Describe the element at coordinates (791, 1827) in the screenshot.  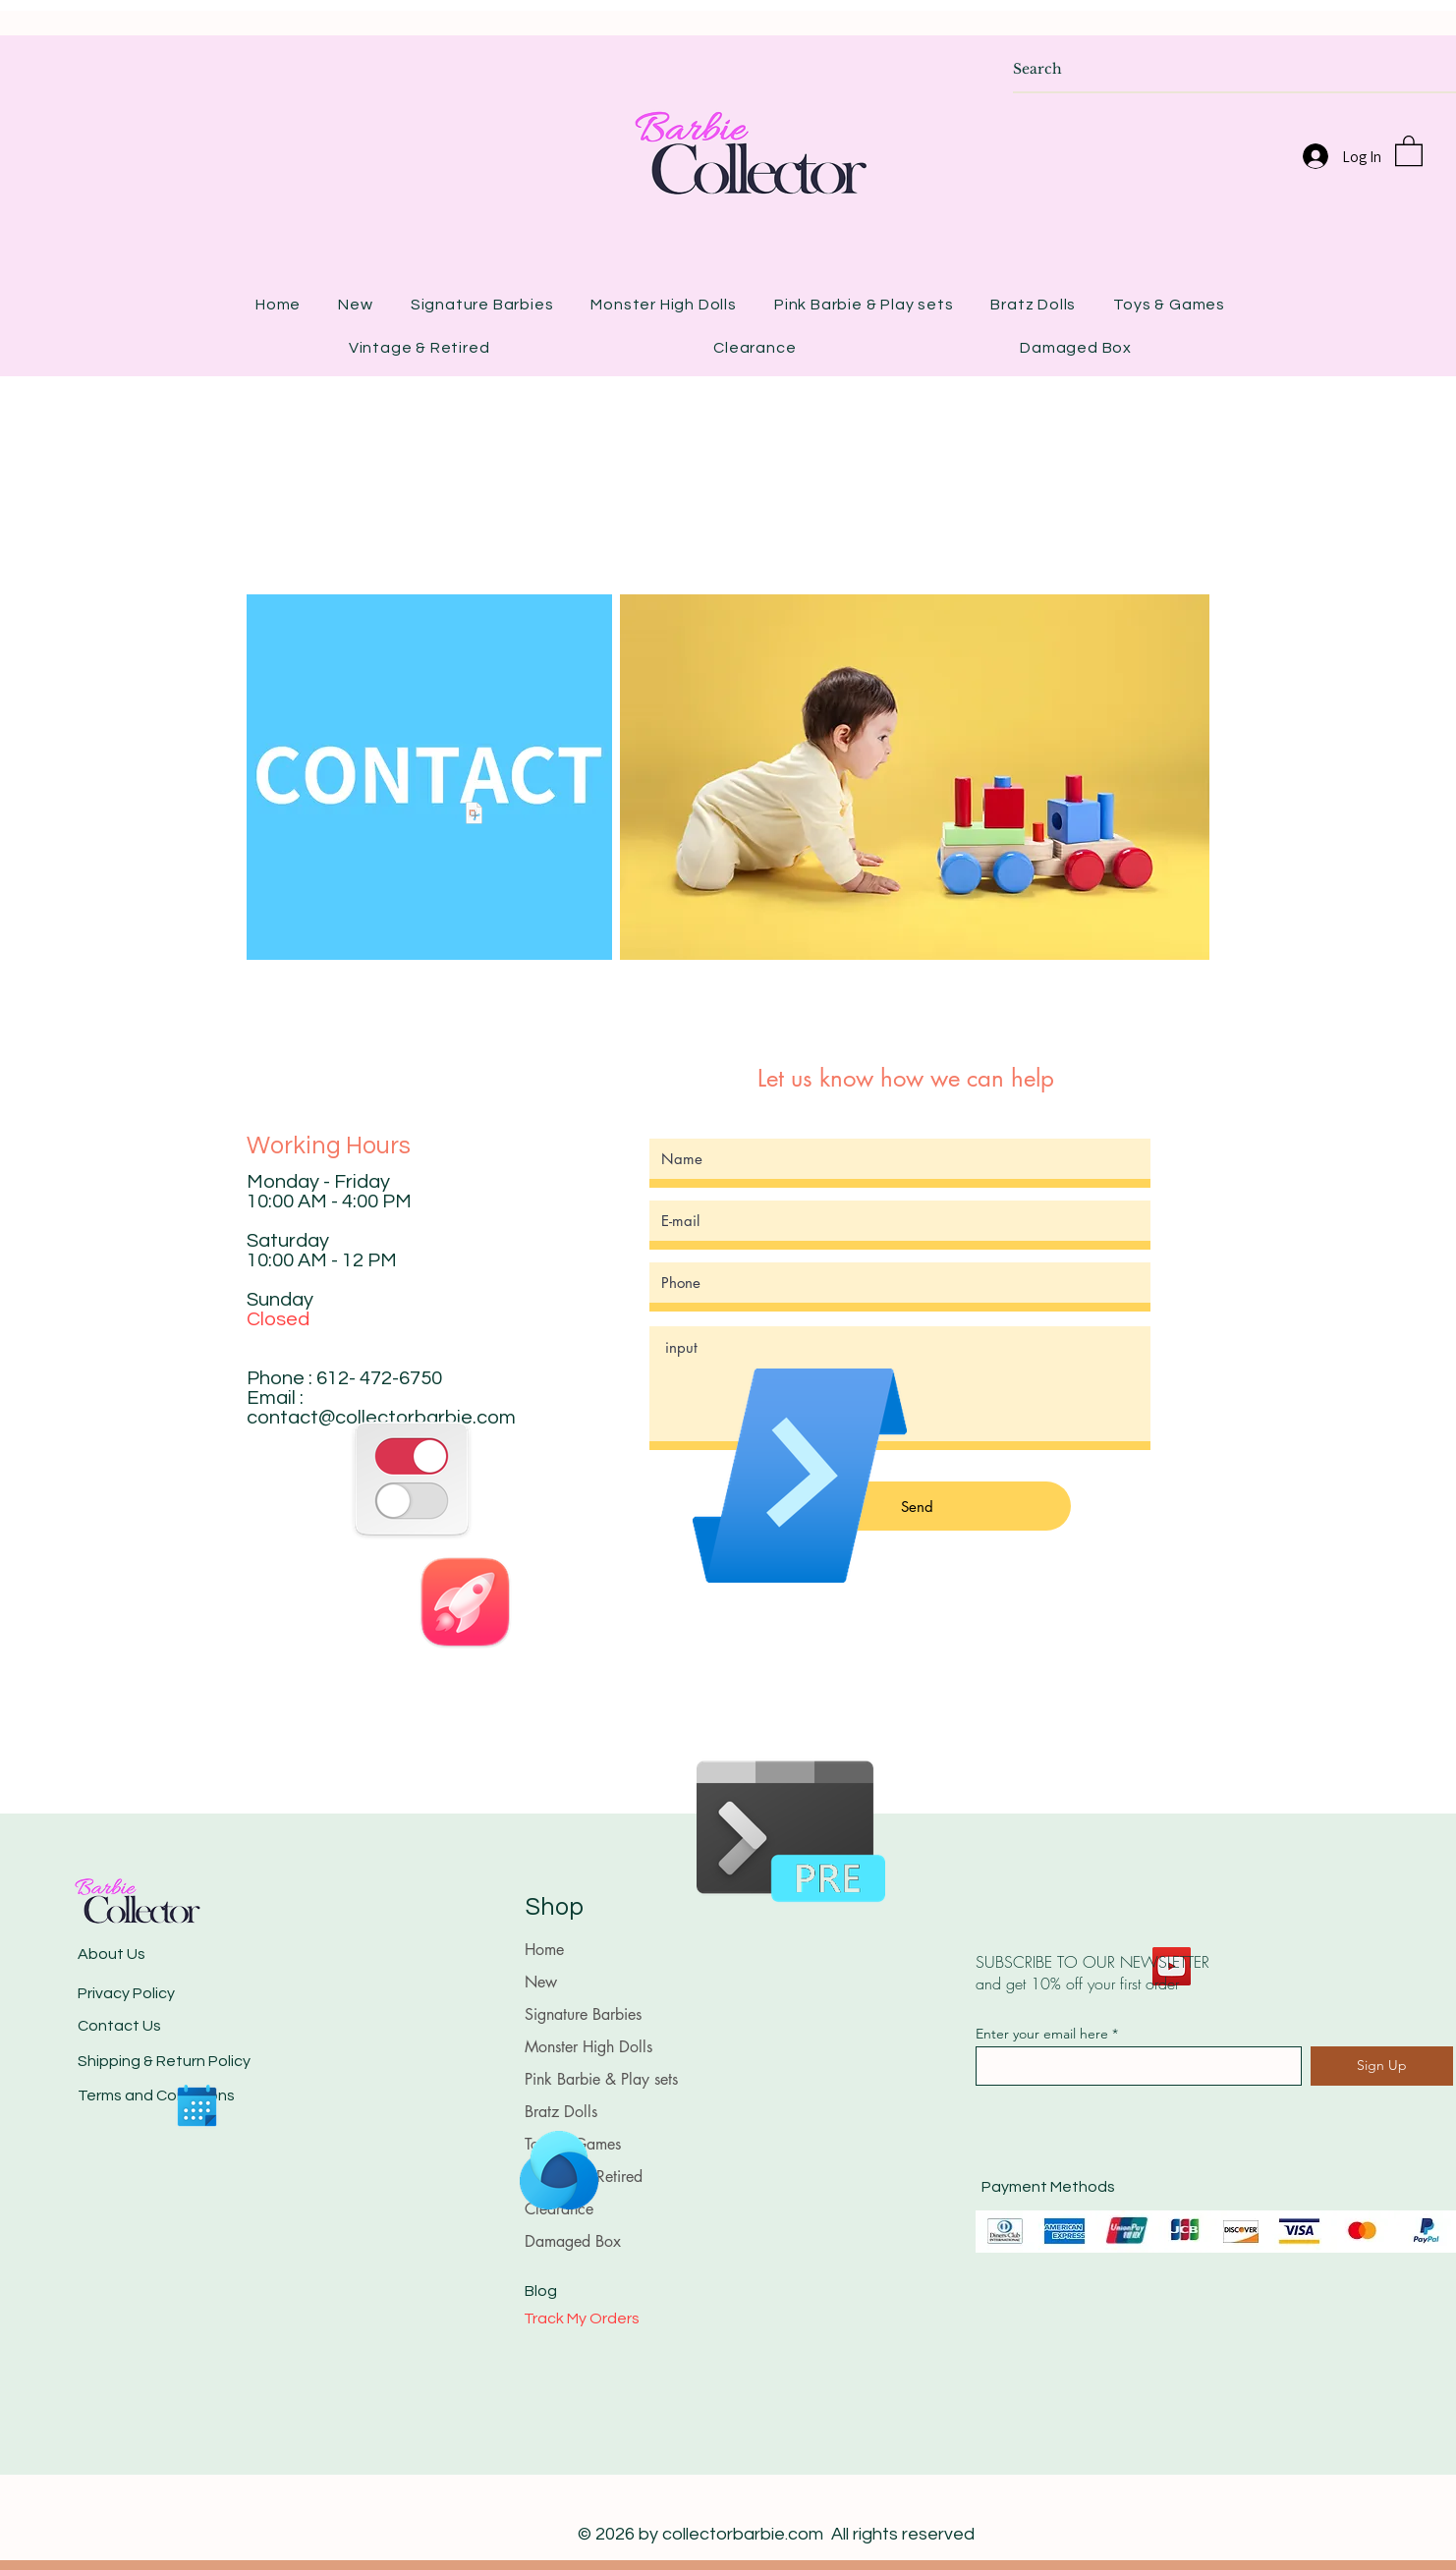
I see `open windows terminal preview app` at that location.